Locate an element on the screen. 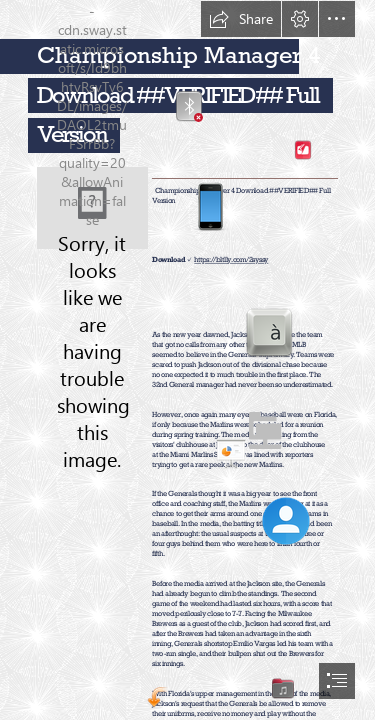 The width and height of the screenshot is (375, 720). an EPS vector image file is located at coordinates (303, 150).